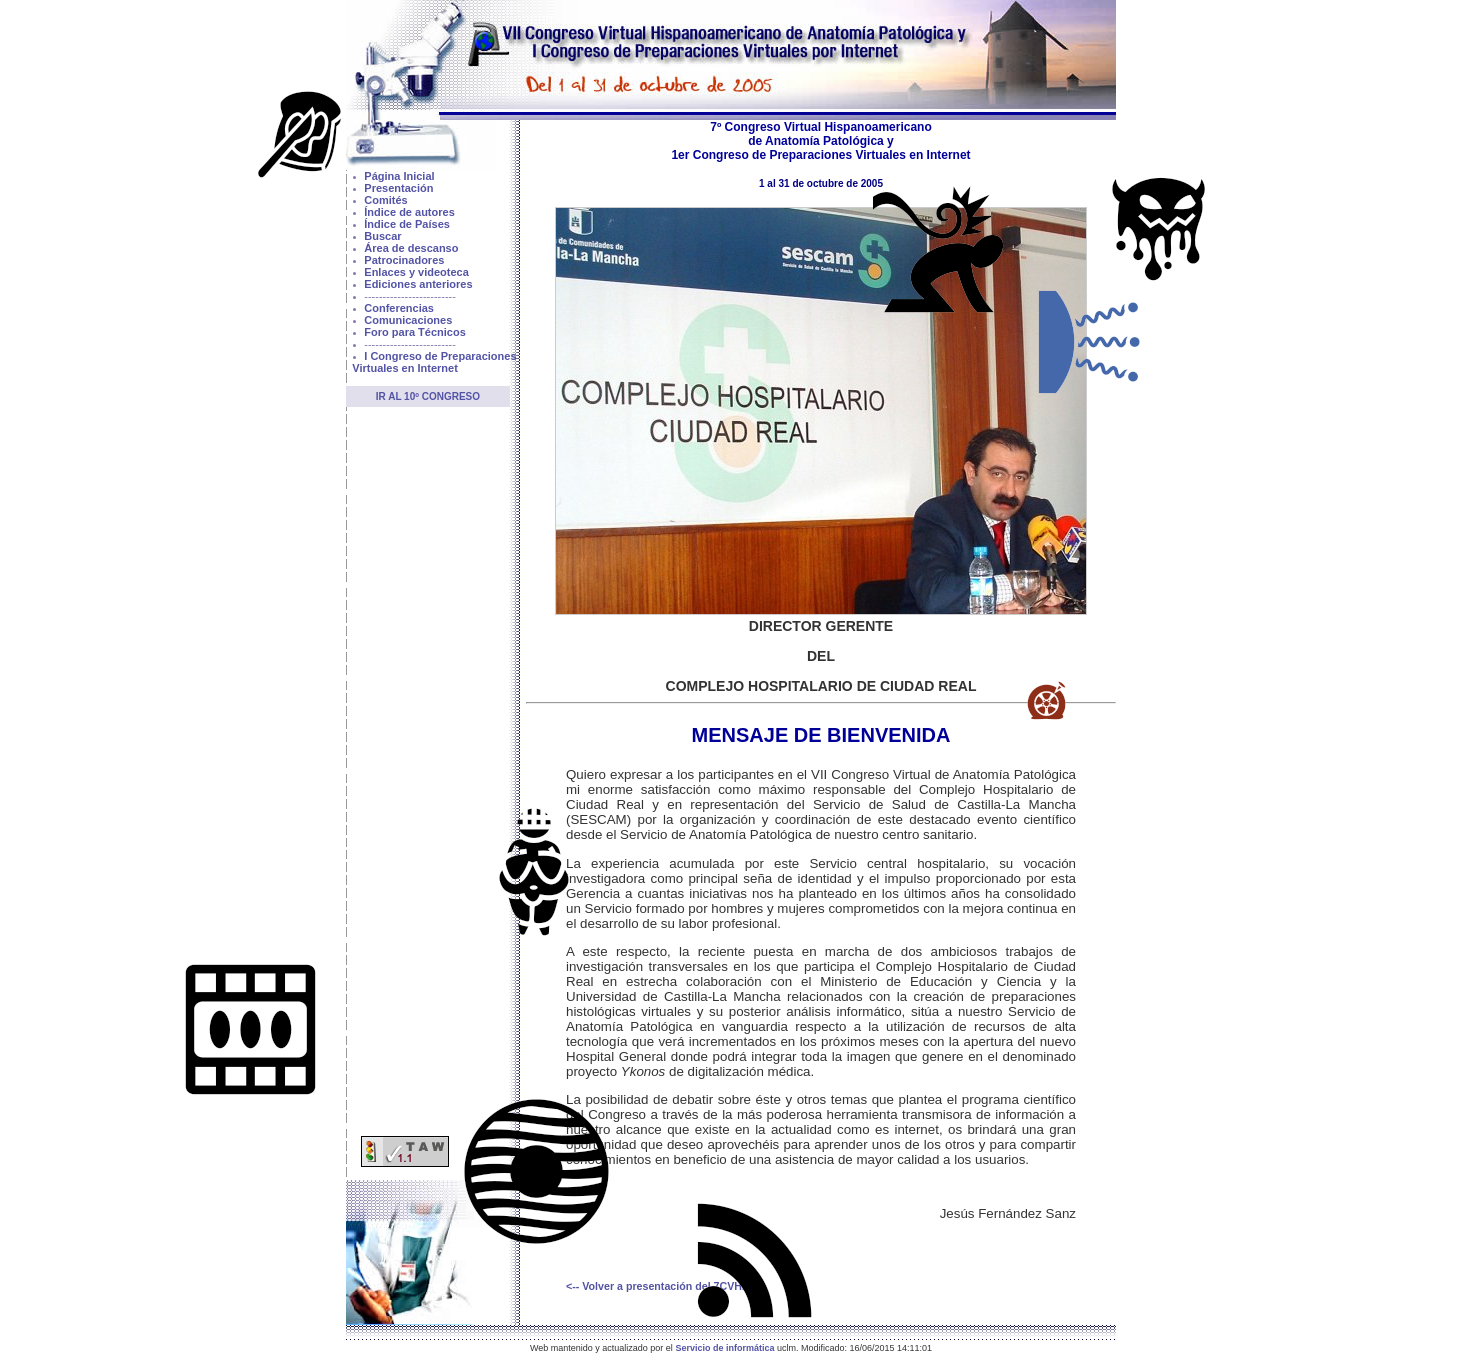 The image size is (1462, 1355). What do you see at coordinates (937, 246) in the screenshot?
I see `indicates slavery or oppression theme in historical game content` at bounding box center [937, 246].